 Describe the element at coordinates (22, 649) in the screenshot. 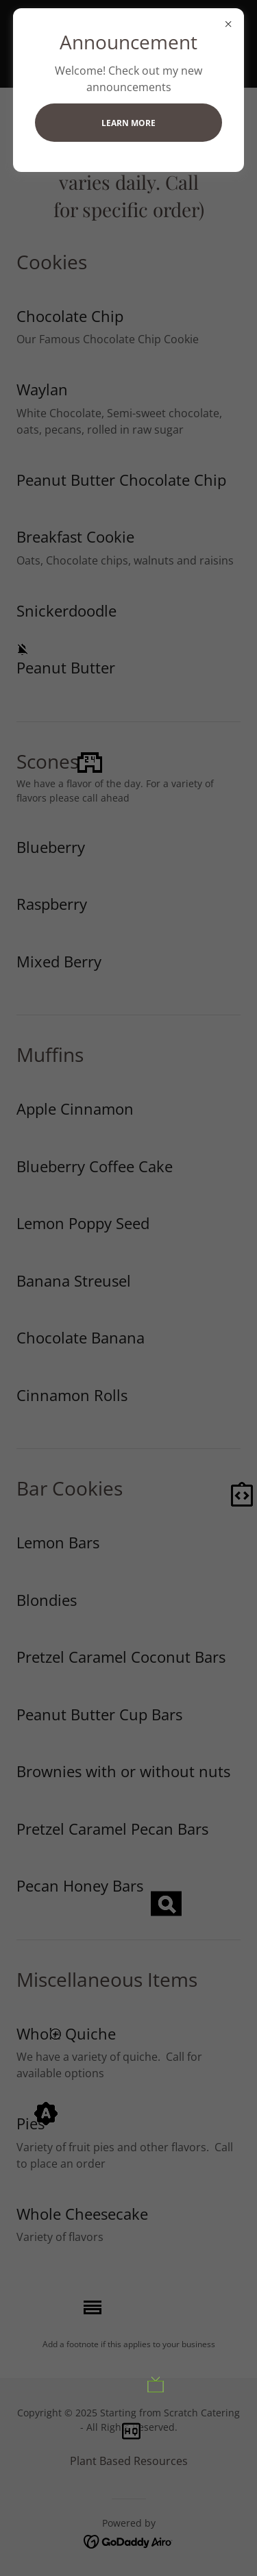

I see `mute notifications` at that location.